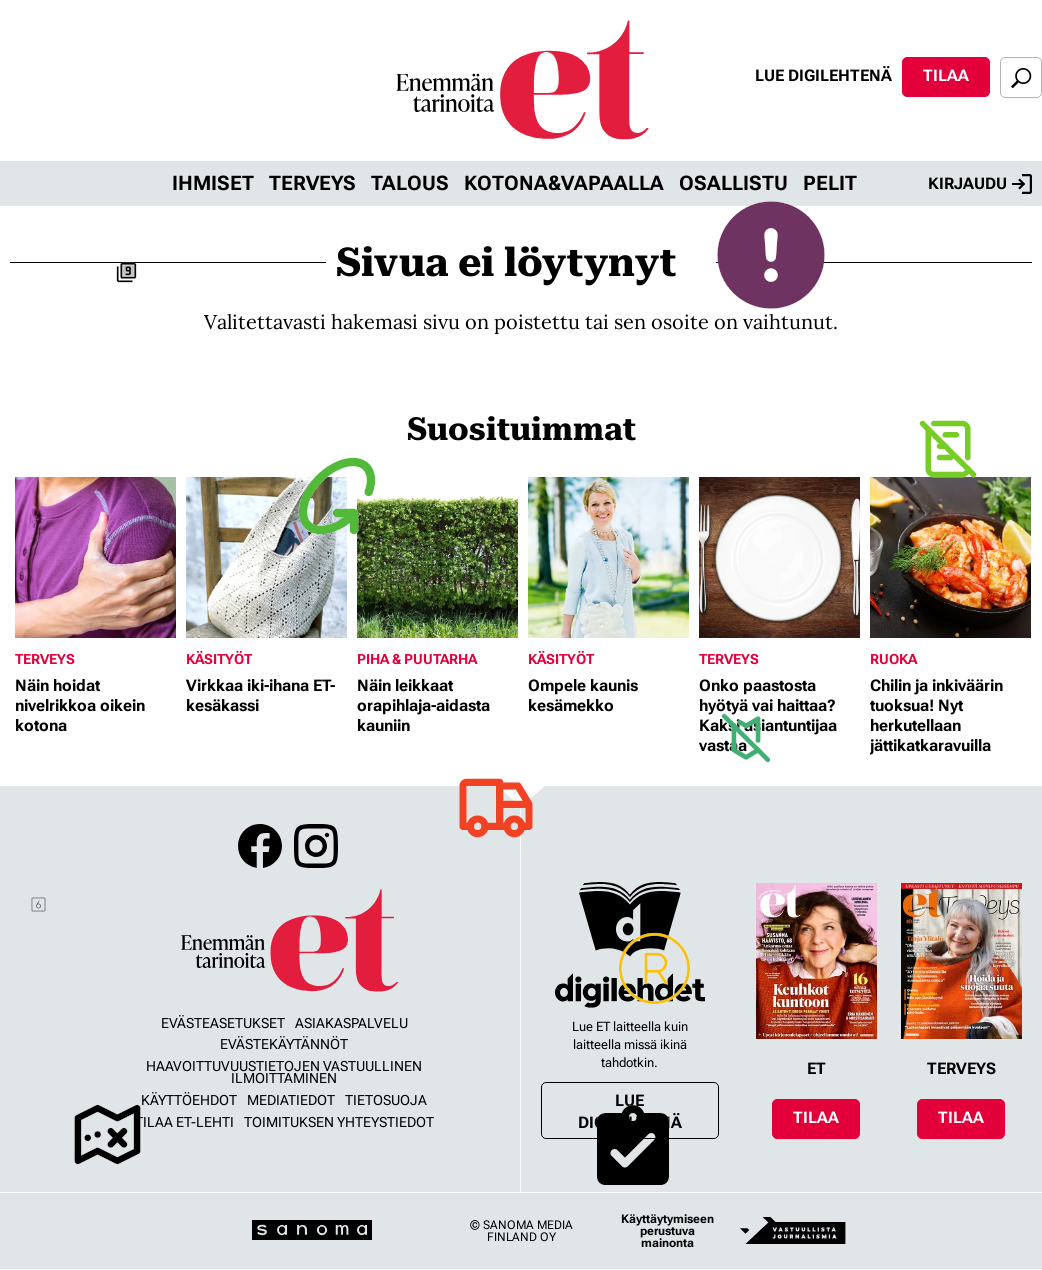 This screenshot has width=1042, height=1270. What do you see at coordinates (337, 496) in the screenshot?
I see `rotate object 360 degrees` at bounding box center [337, 496].